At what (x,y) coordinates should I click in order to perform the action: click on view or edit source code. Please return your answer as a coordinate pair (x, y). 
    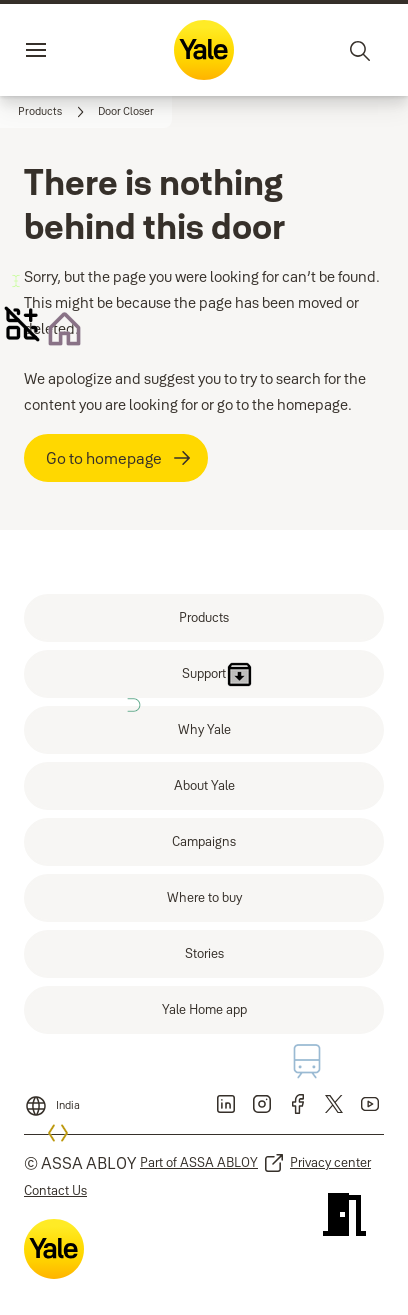
    Looking at the image, I should click on (58, 1133).